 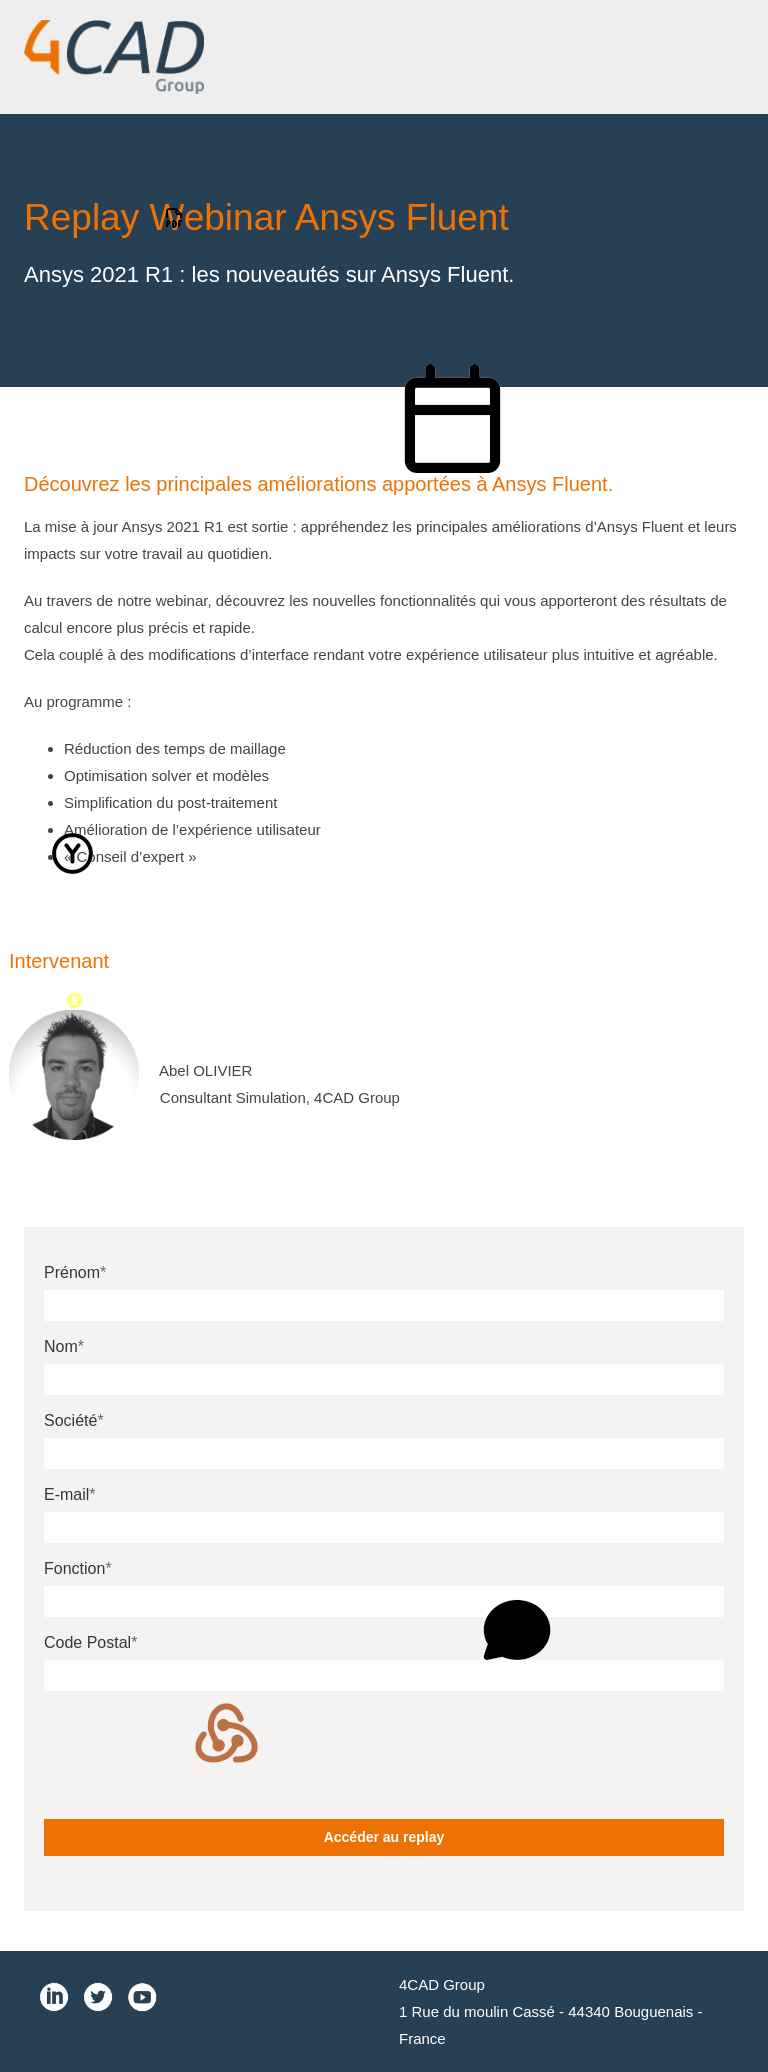 What do you see at coordinates (74, 1000) in the screenshot?
I see `indicates step 5 in a multi-step process` at bounding box center [74, 1000].